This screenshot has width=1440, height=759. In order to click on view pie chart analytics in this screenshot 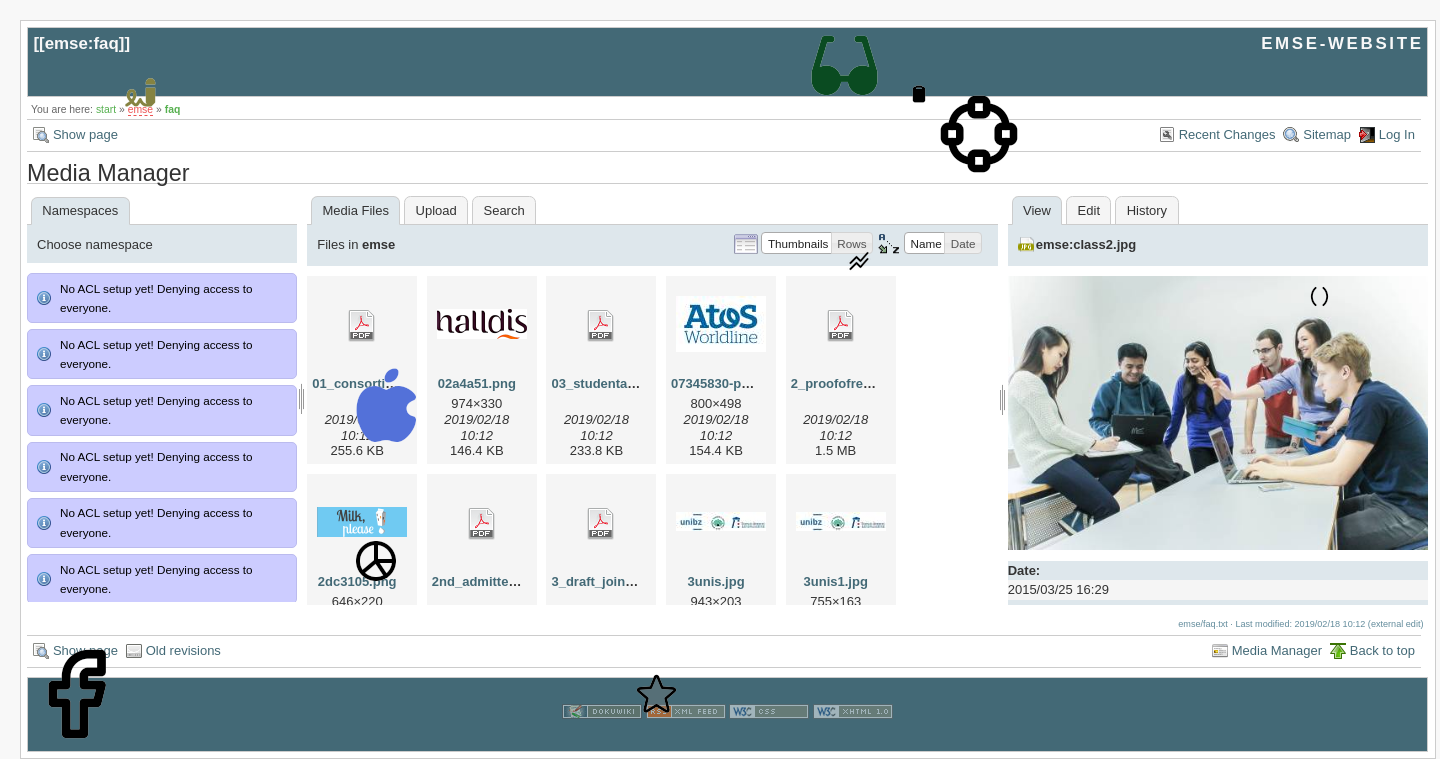, I will do `click(376, 561)`.